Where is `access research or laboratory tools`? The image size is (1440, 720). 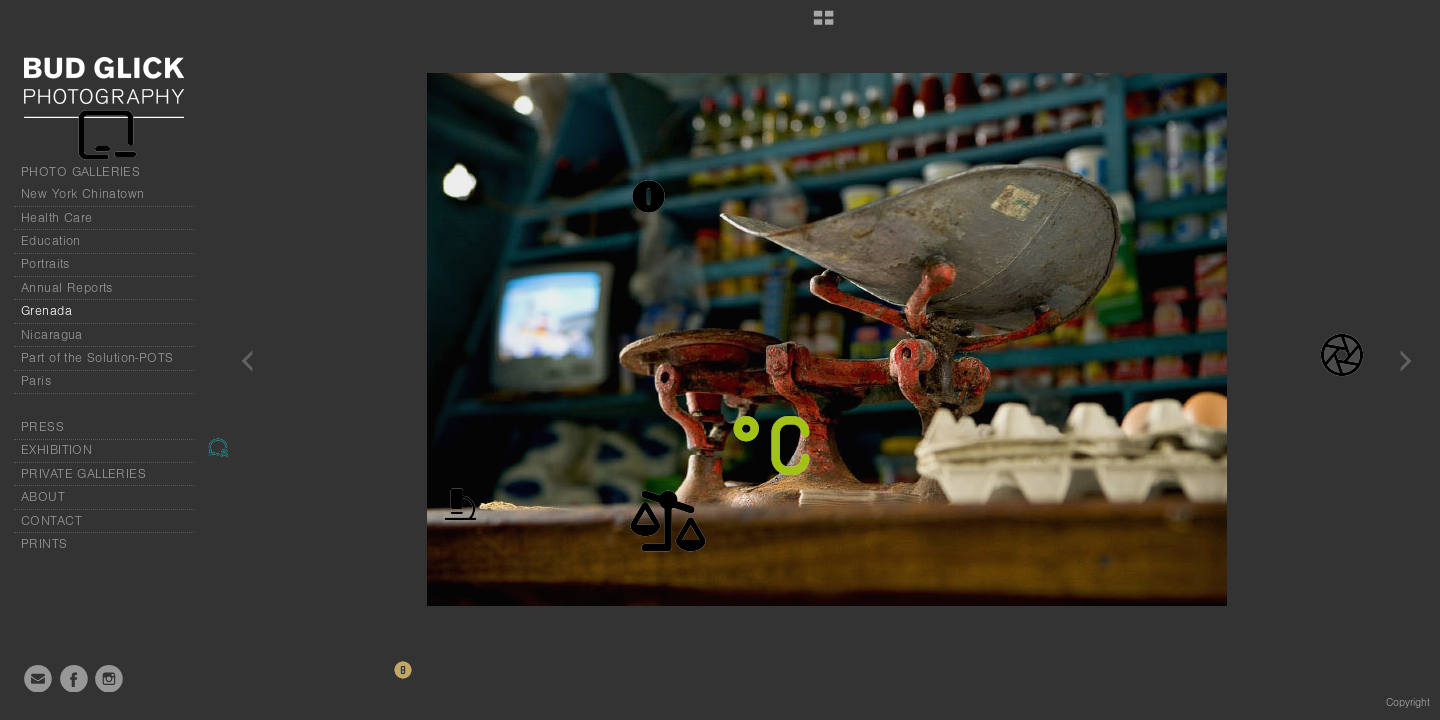
access research or laboratory tools is located at coordinates (460, 505).